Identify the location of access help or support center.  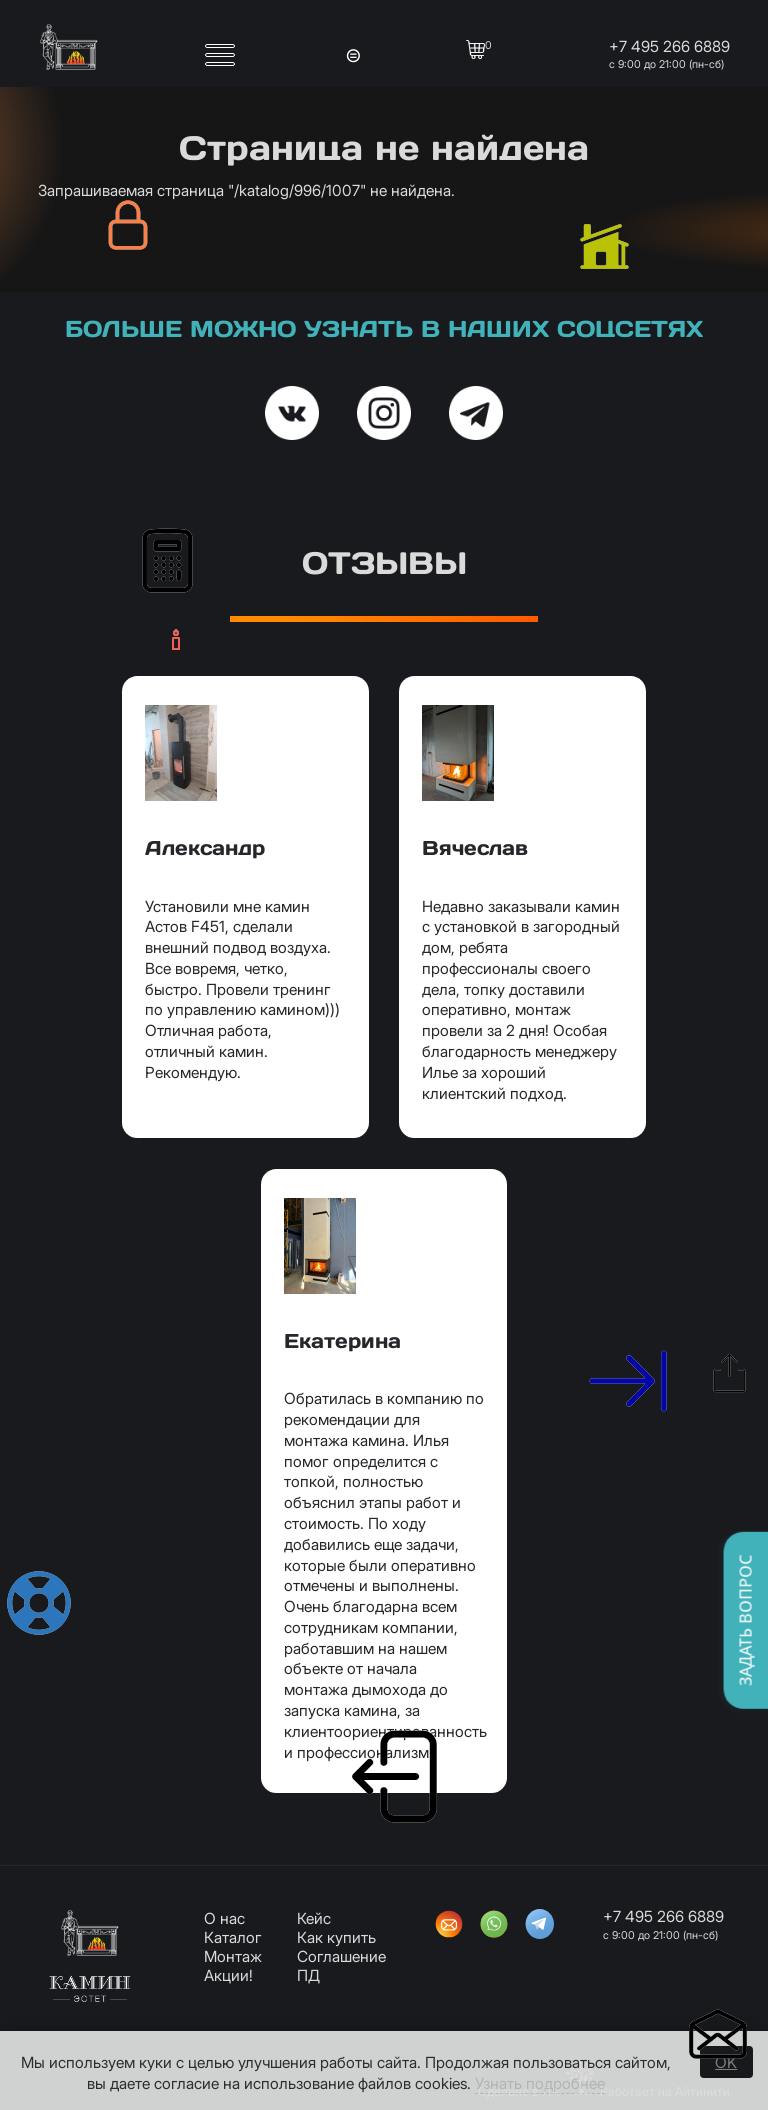
(39, 1603).